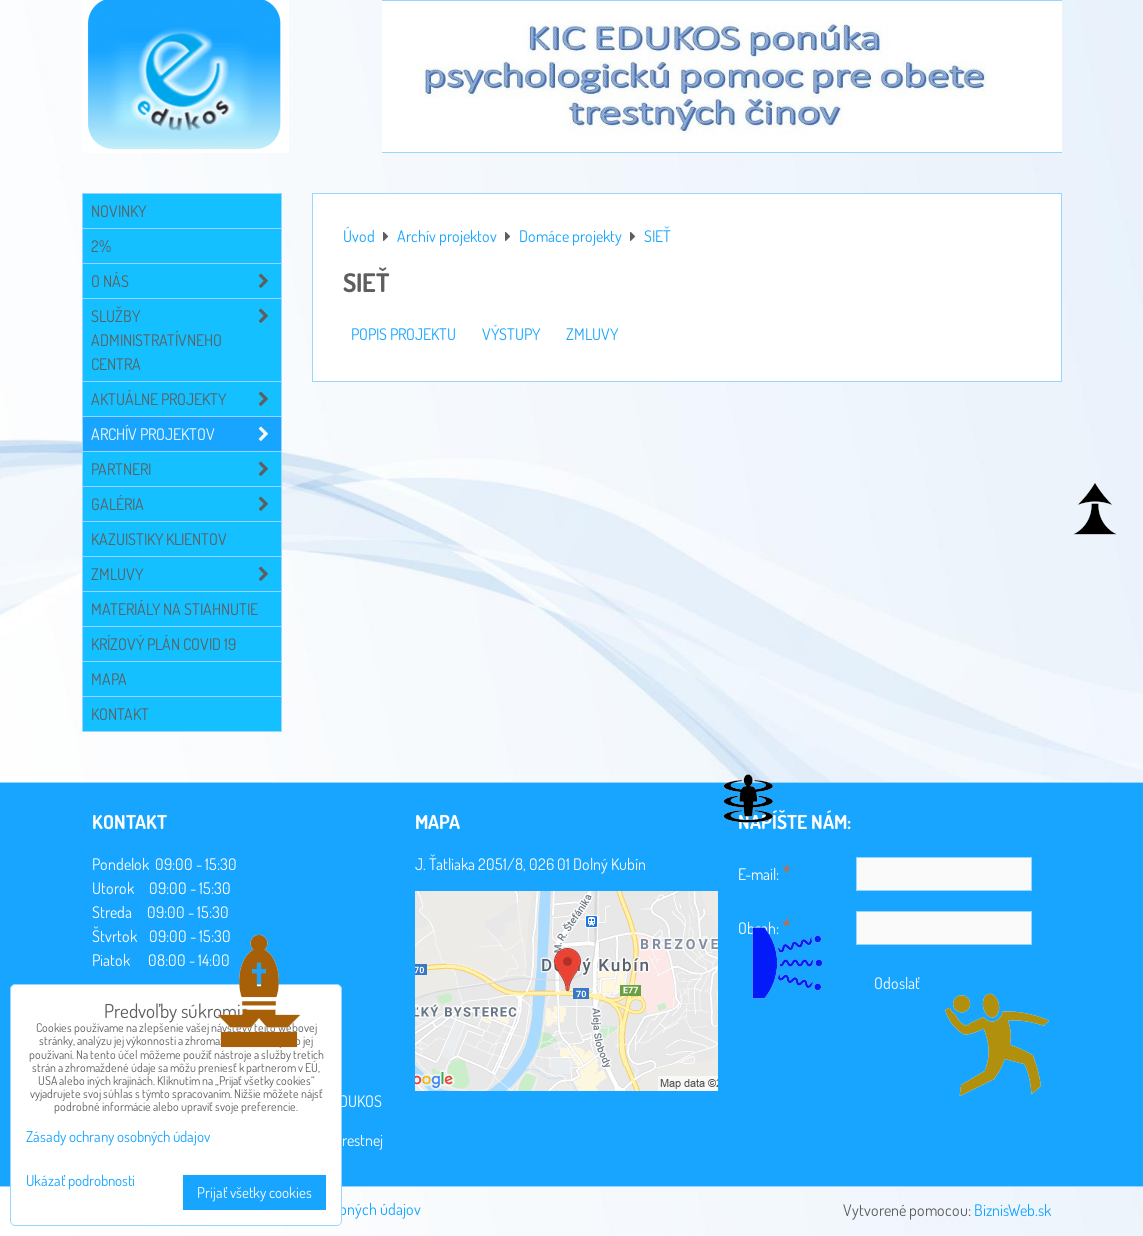  What do you see at coordinates (1095, 508) in the screenshot?
I see `view growth metrics or progress` at bounding box center [1095, 508].